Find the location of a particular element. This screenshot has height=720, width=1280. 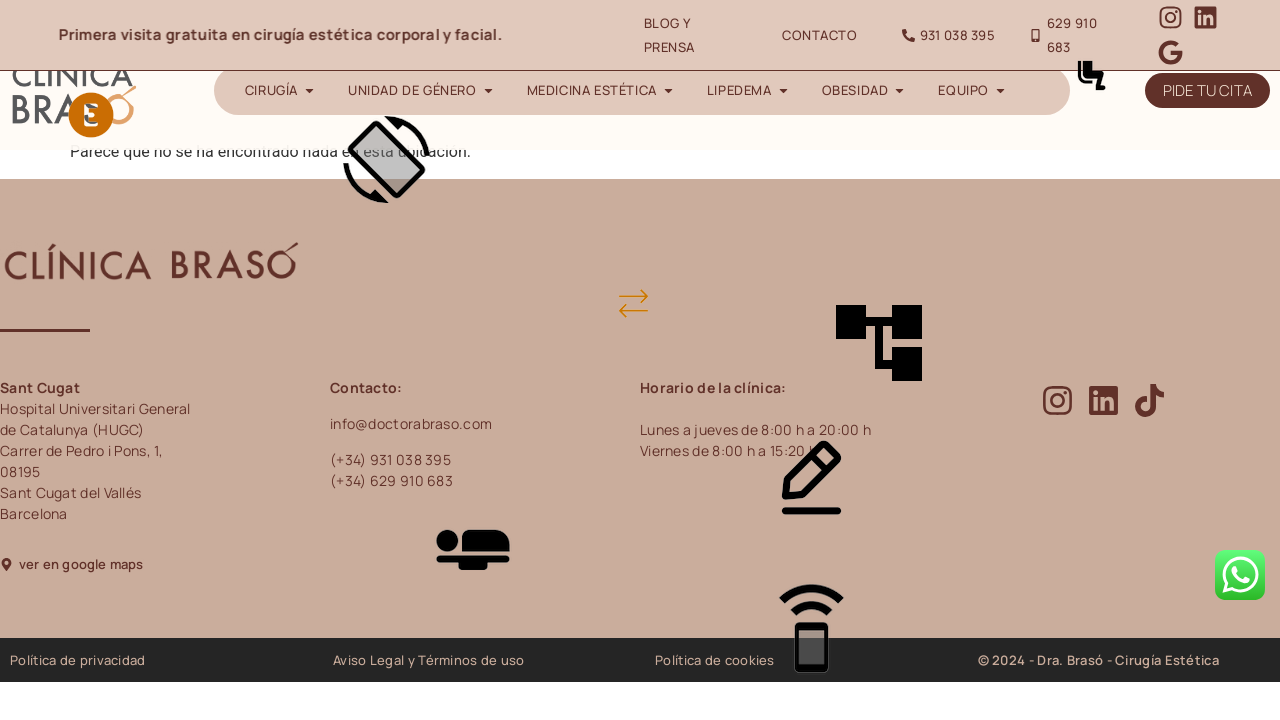

indicates reduced legroom seating option is located at coordinates (1092, 75).